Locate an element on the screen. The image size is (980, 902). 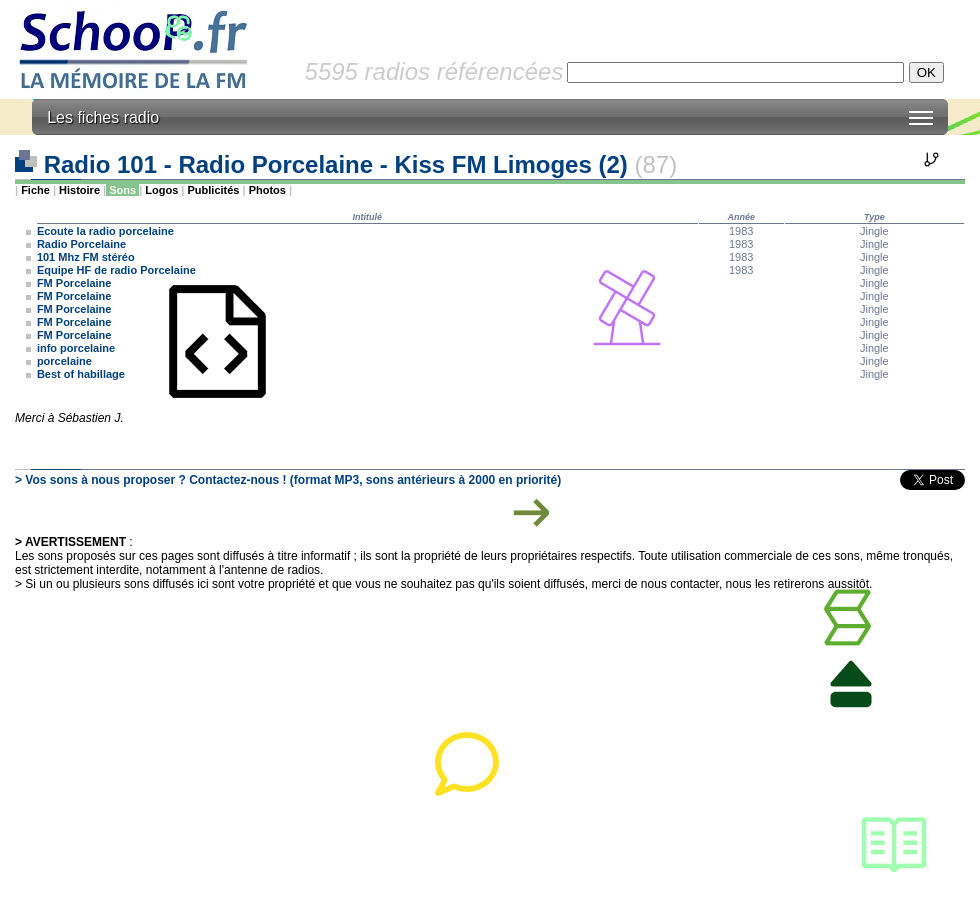
open comments section is located at coordinates (467, 764).